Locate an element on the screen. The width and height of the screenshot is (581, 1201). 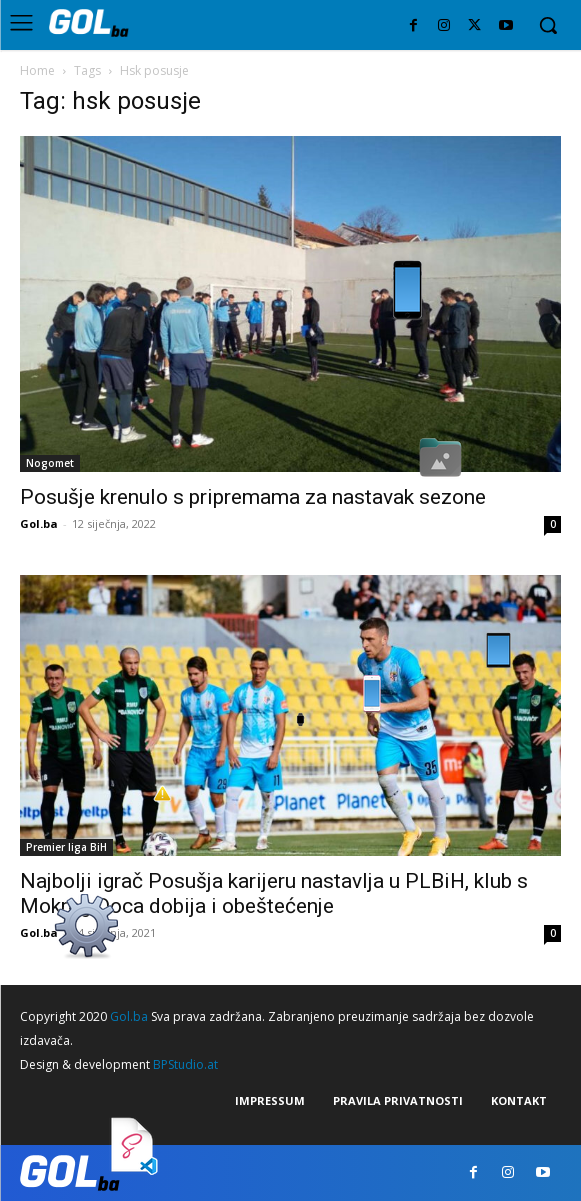
manage connected iPad device is located at coordinates (498, 650).